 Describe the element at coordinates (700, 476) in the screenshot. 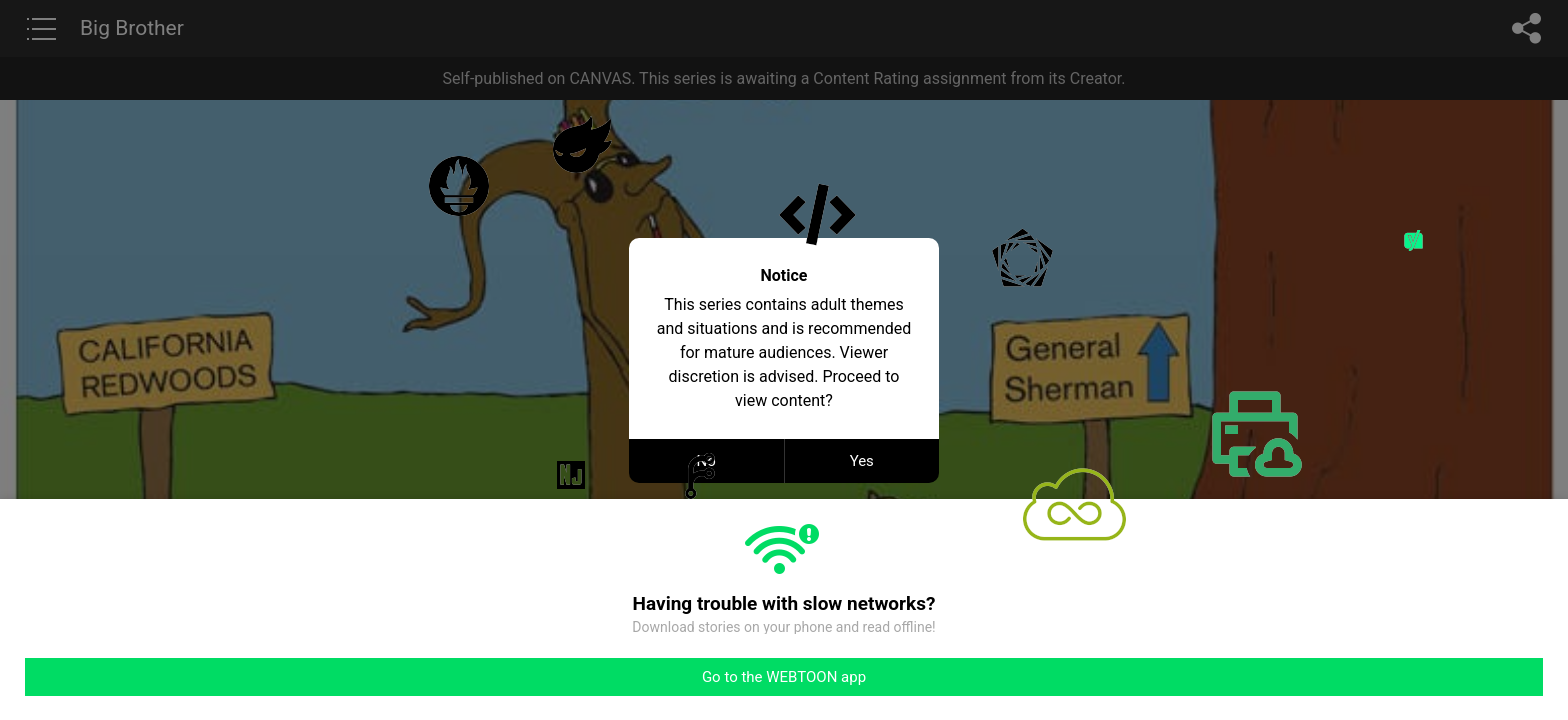

I see `open forgejo git repository` at that location.